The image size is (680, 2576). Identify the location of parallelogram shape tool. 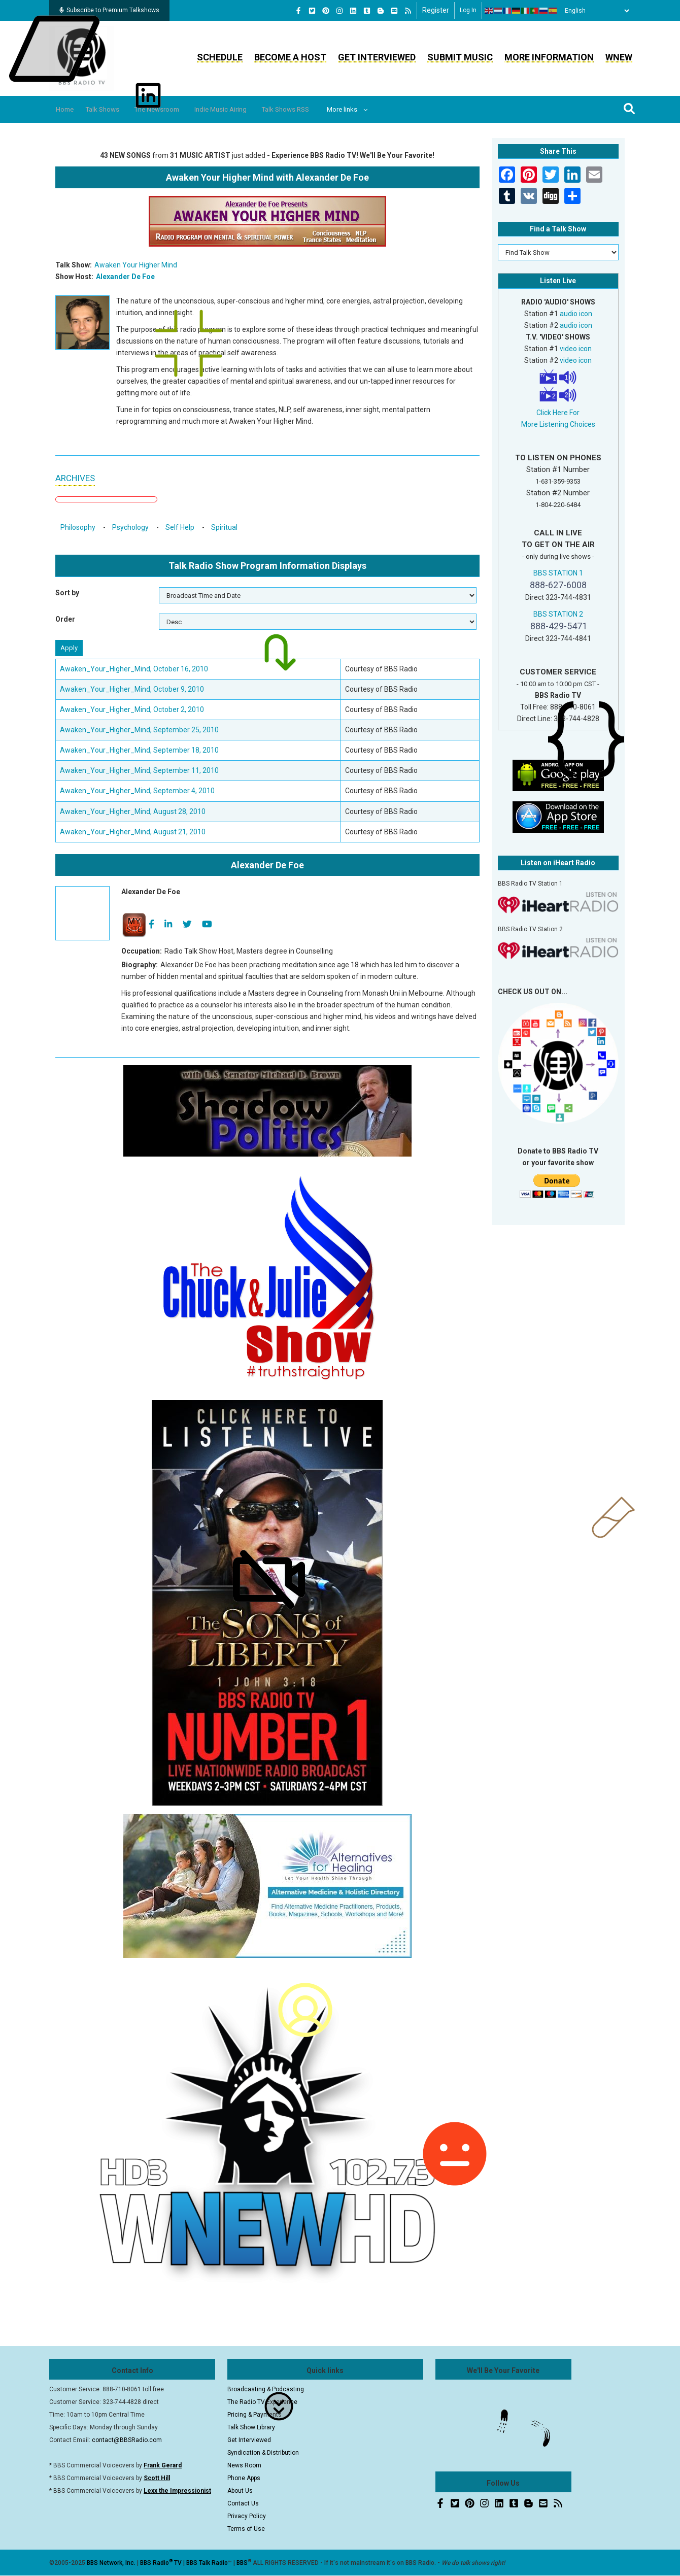
(54, 49).